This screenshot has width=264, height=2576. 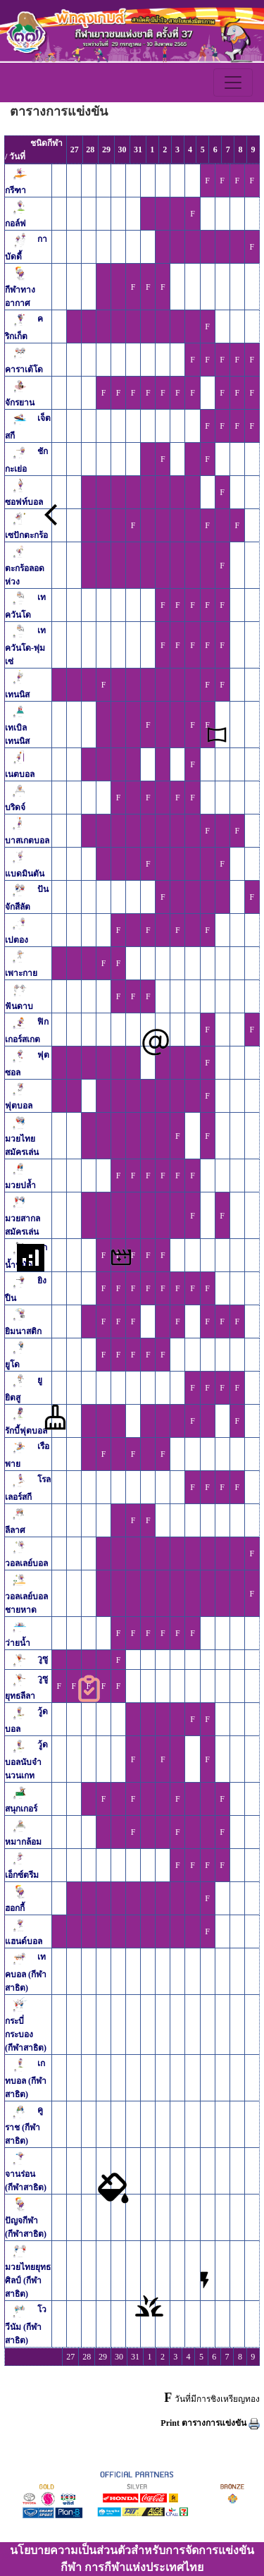 I want to click on go back to the previous screen, so click(x=51, y=515).